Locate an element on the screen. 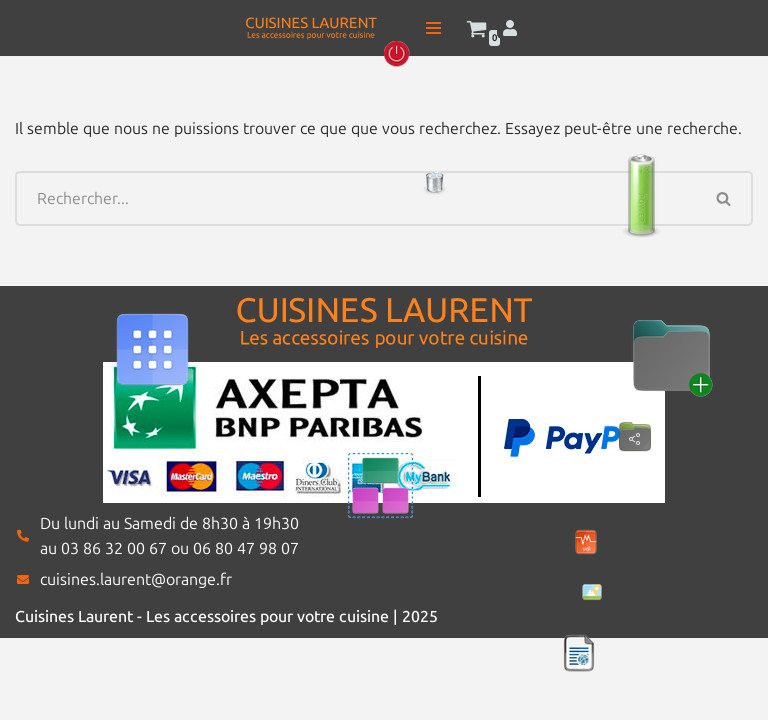 The image size is (768, 720). access your public shared folder is located at coordinates (635, 436).